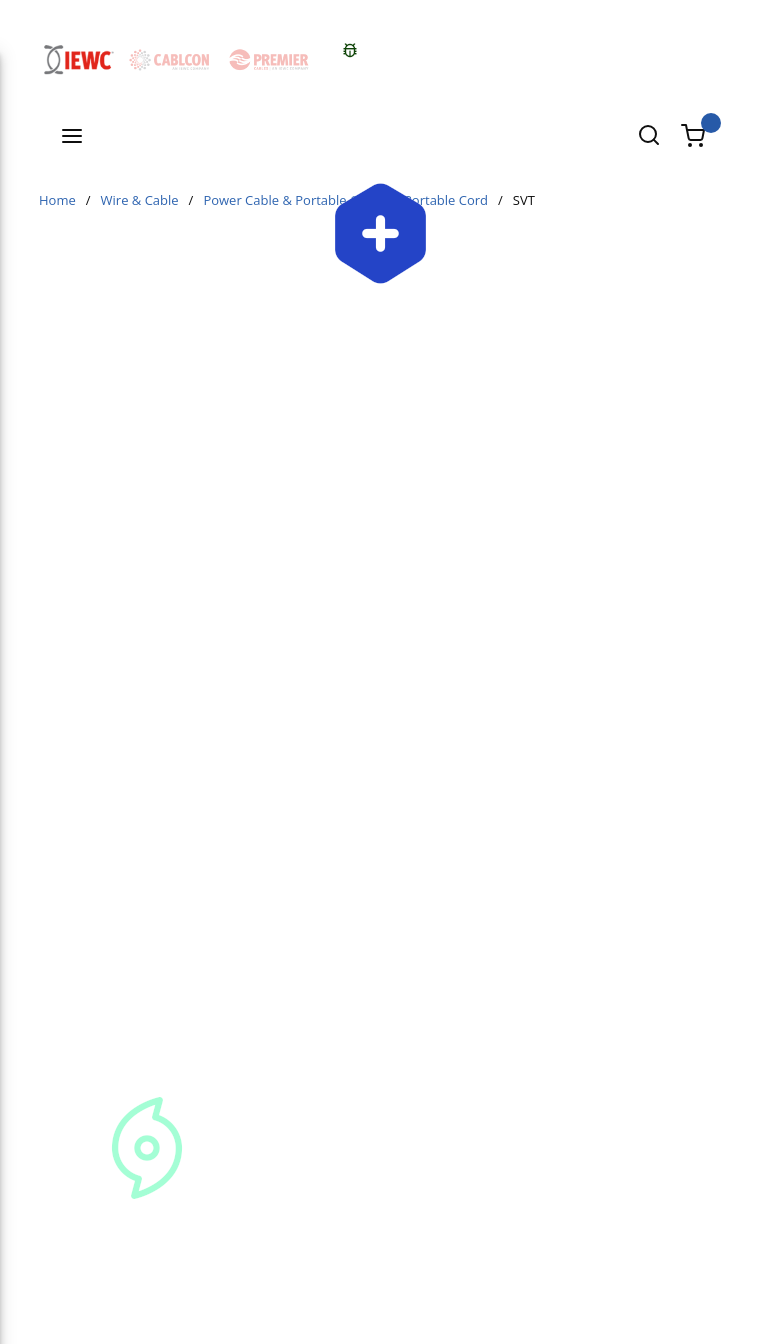 This screenshot has width=768, height=1344. Describe the element at coordinates (147, 1148) in the screenshot. I see `indicates hurricane or tropical storm warning` at that location.